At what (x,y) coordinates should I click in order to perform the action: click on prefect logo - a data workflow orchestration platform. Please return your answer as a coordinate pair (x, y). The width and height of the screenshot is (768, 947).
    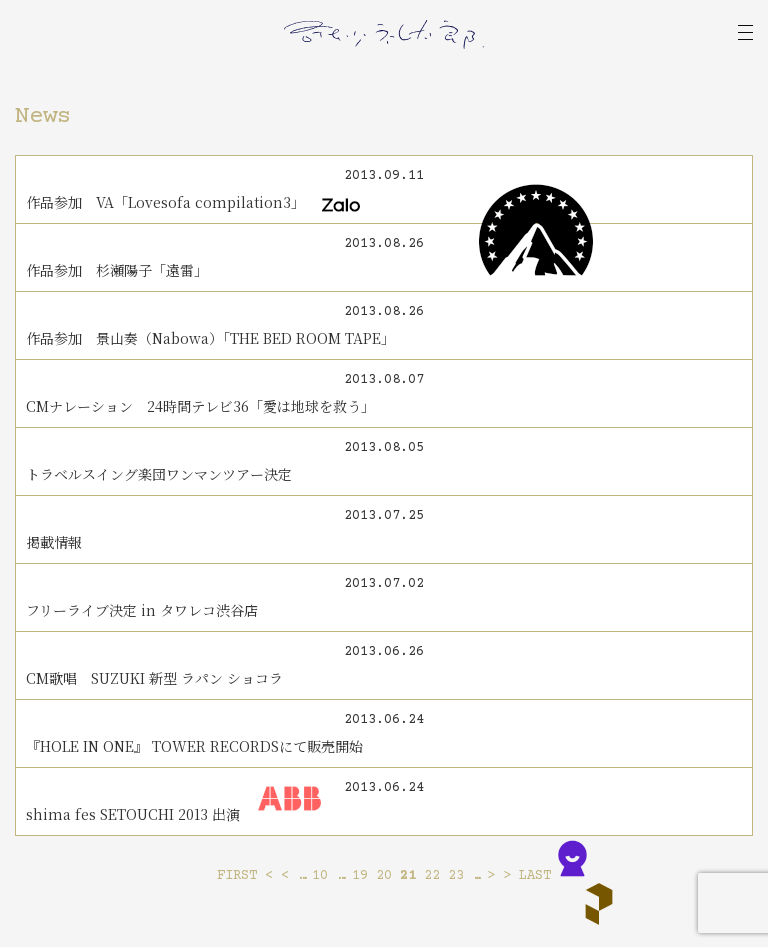
    Looking at the image, I should click on (599, 904).